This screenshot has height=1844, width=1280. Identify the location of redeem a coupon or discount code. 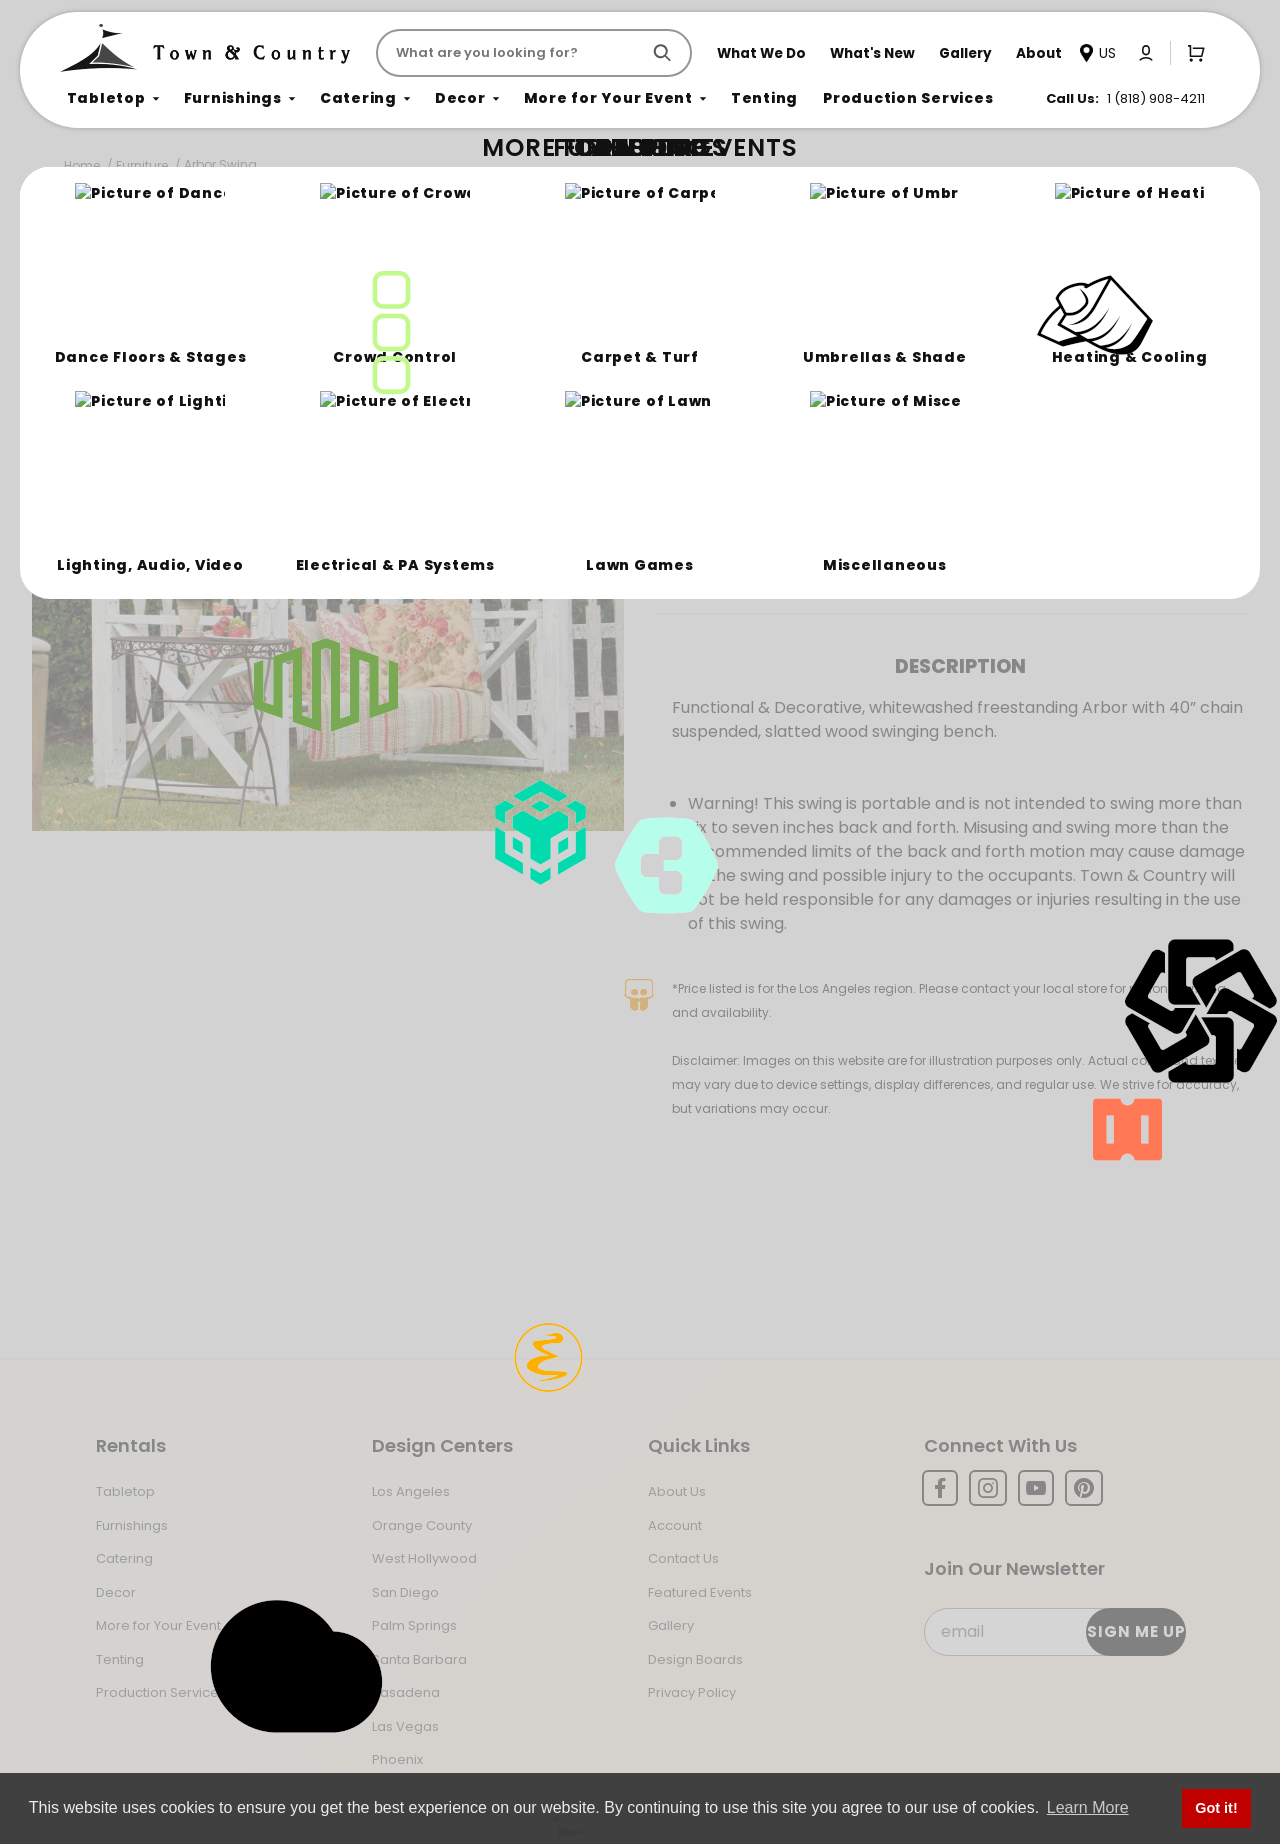
(1127, 1129).